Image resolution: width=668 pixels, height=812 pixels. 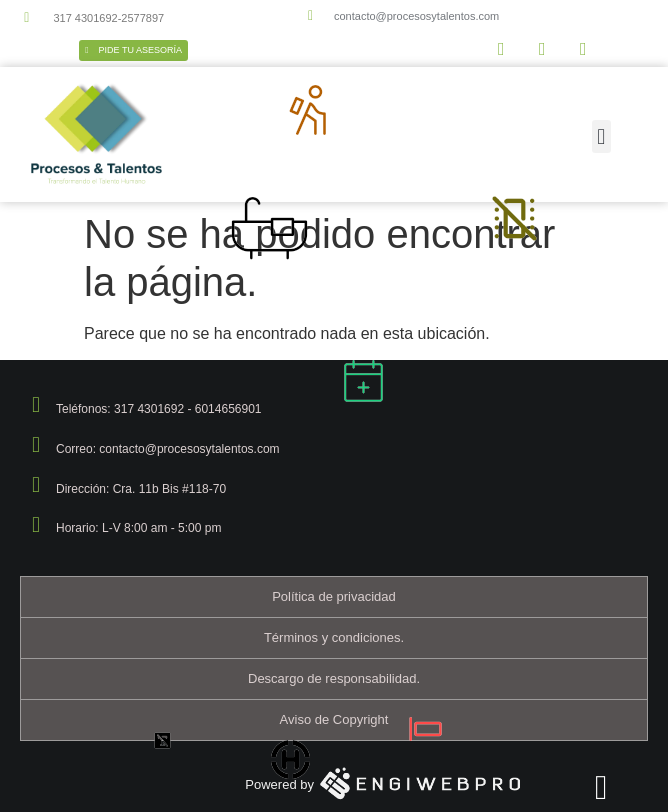 What do you see at coordinates (363, 382) in the screenshot?
I see `add a new event to the calendar` at bounding box center [363, 382].